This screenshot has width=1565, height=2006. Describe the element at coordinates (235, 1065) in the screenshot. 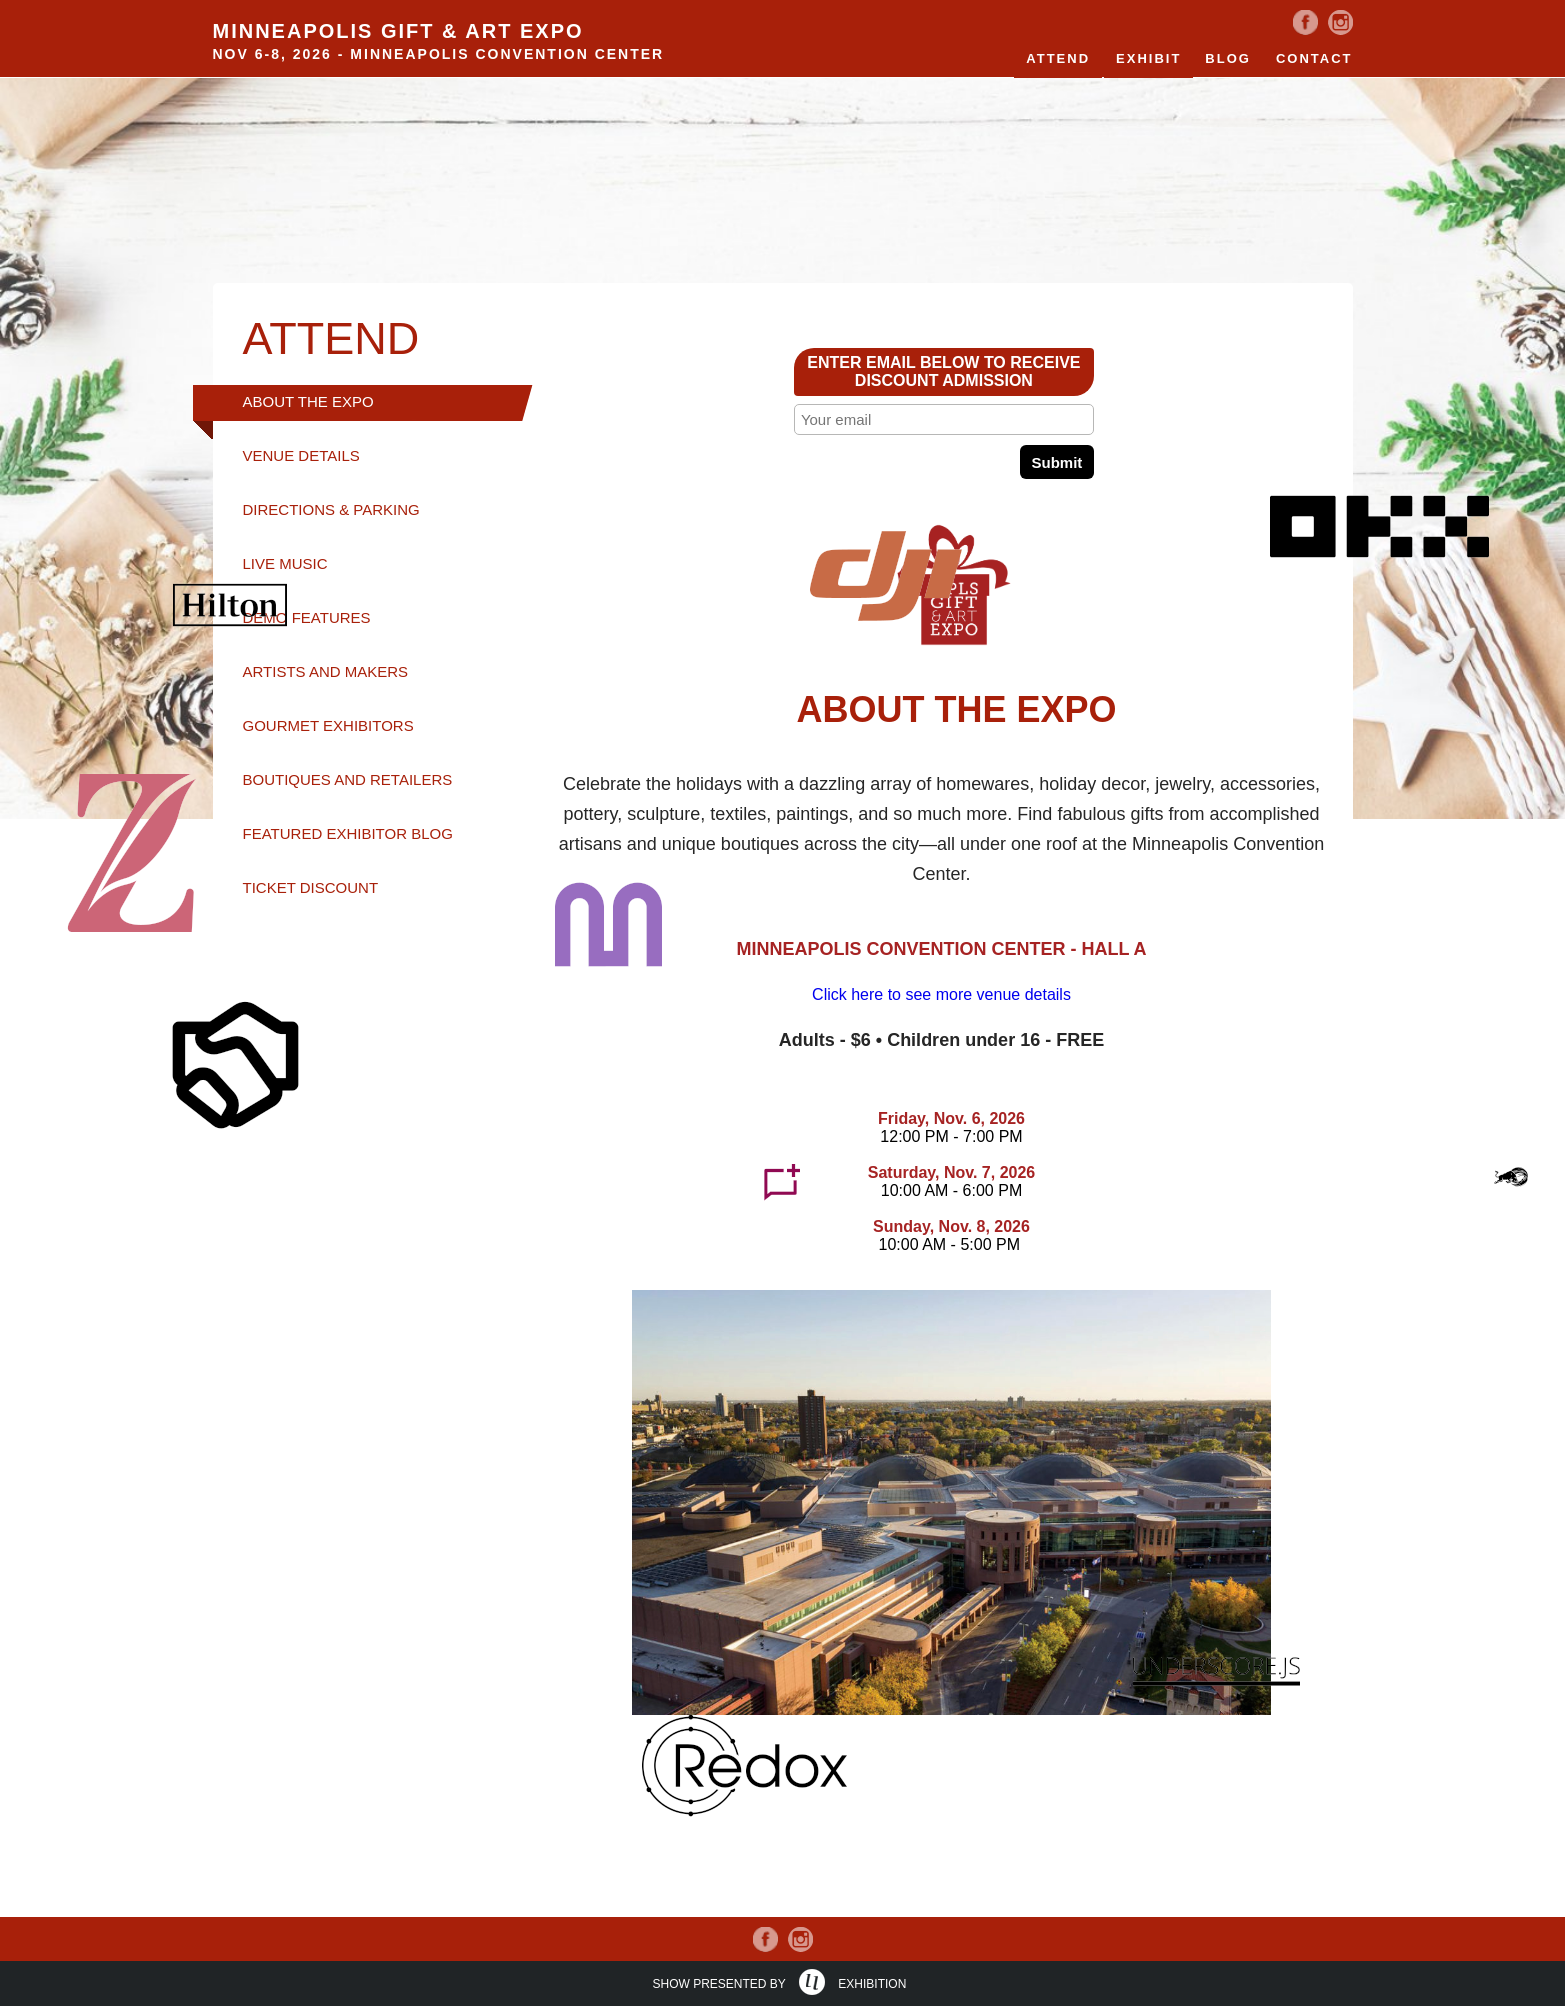

I see `indicates a partnership or collaboration` at that location.